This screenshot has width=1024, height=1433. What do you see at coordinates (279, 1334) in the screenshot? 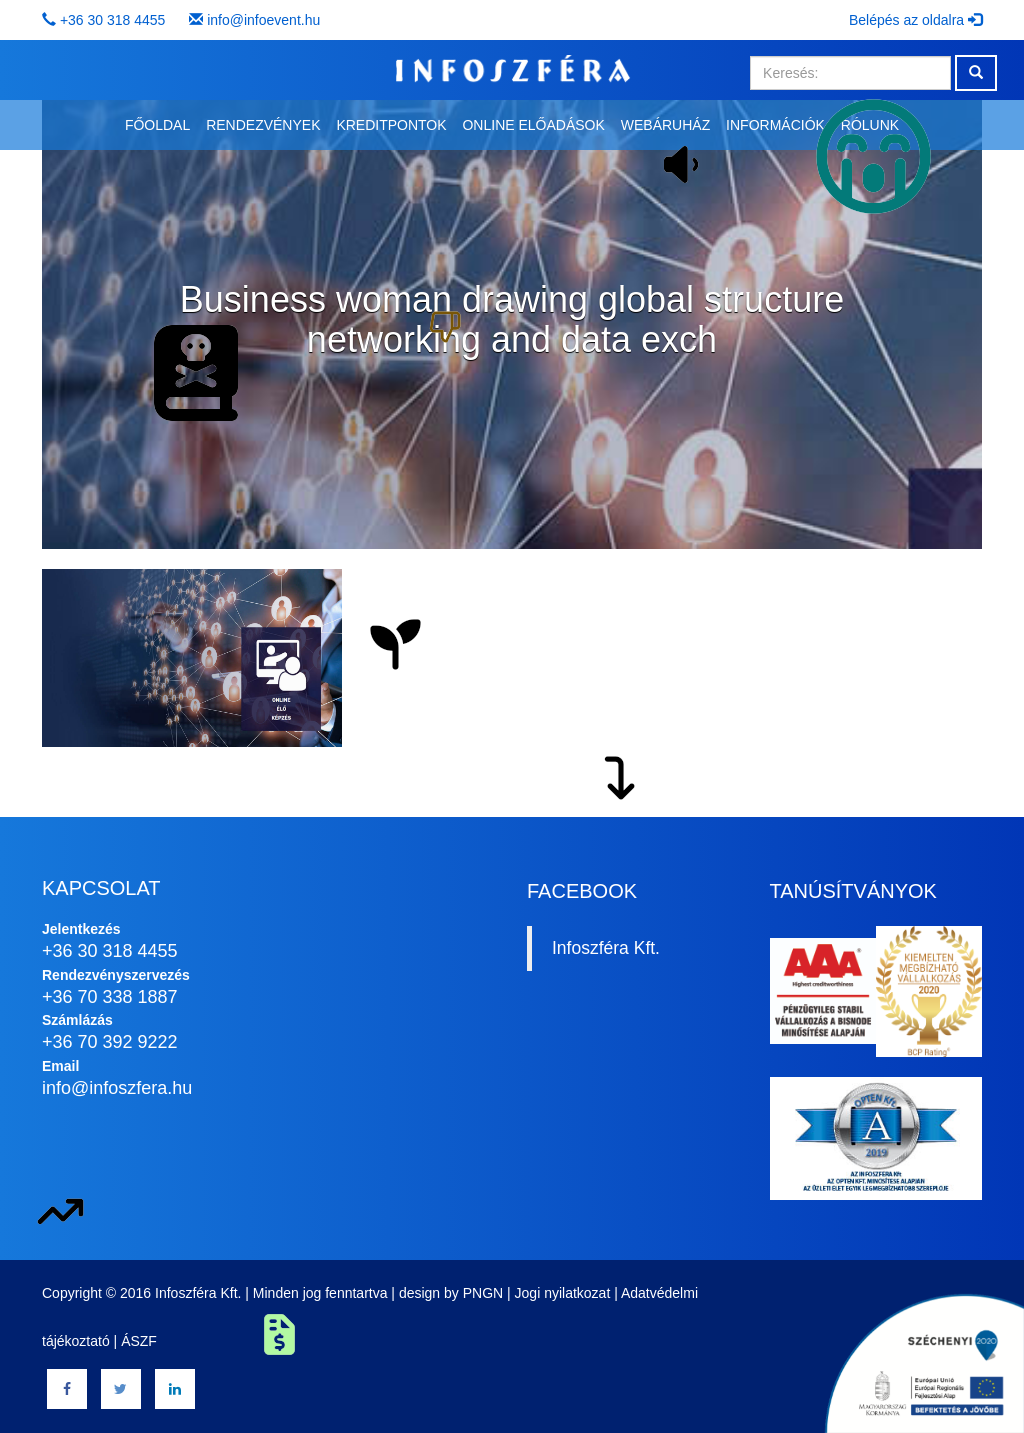
I see `view invoice or billing document` at bounding box center [279, 1334].